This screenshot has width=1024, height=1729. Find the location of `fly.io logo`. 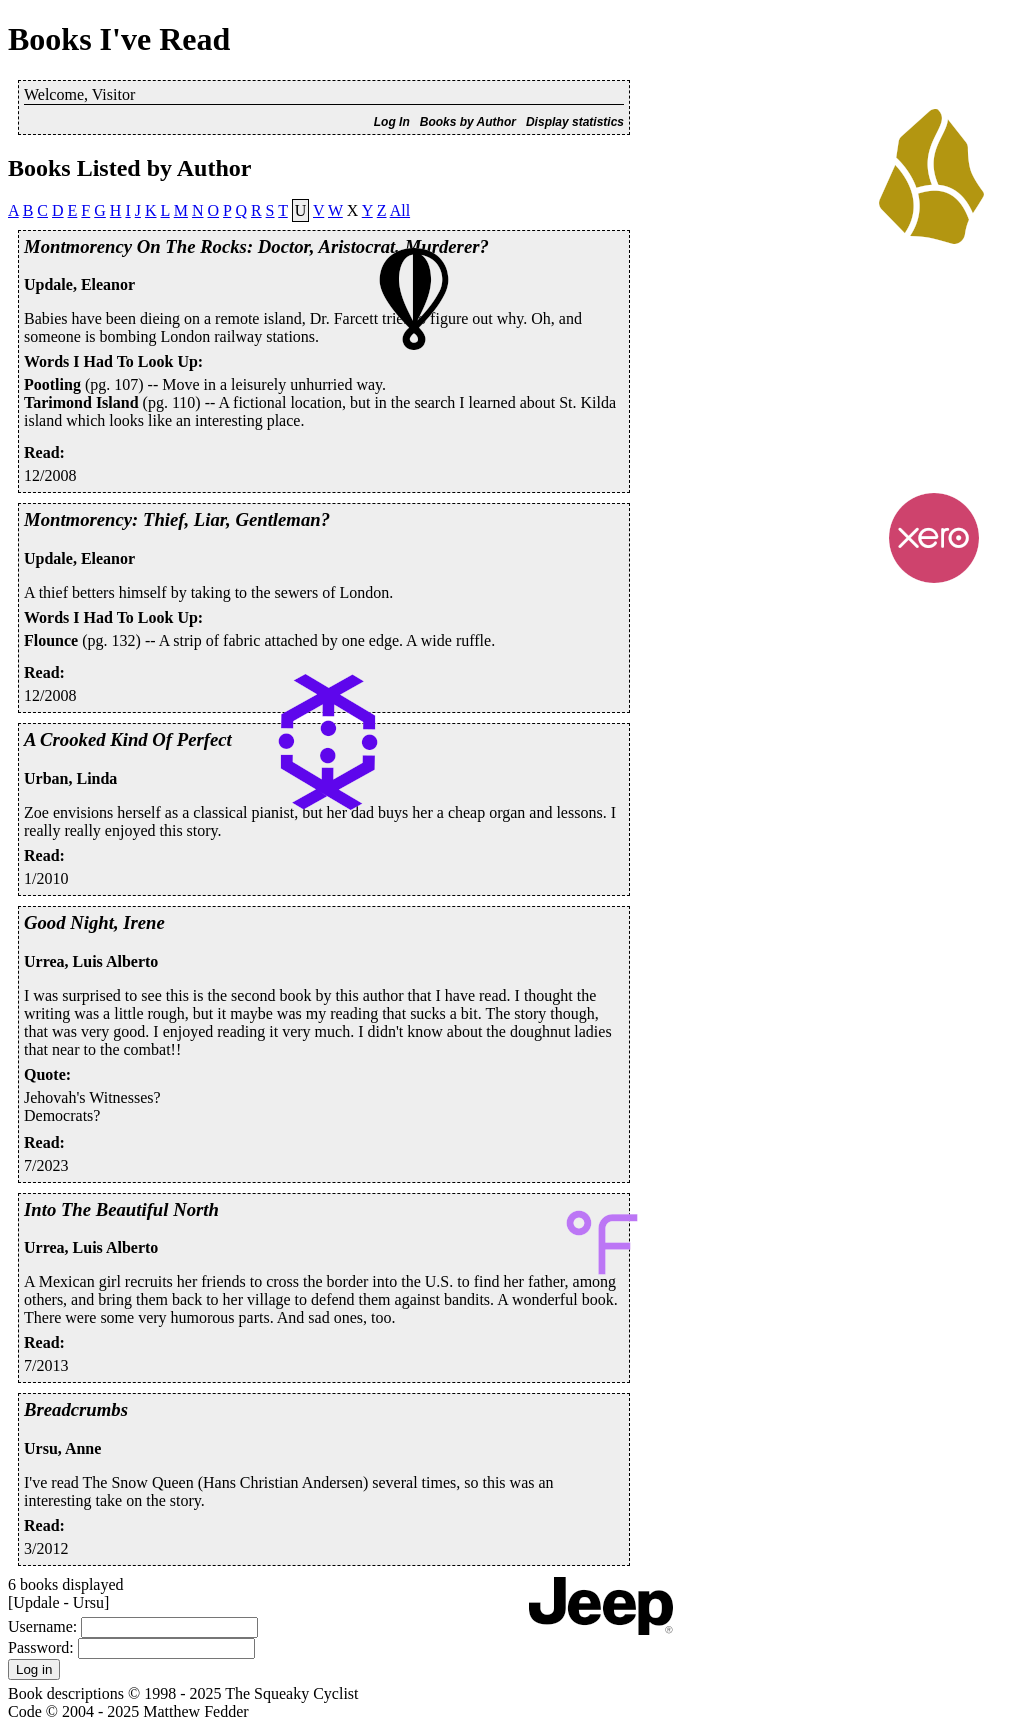

fly.io logo is located at coordinates (414, 299).